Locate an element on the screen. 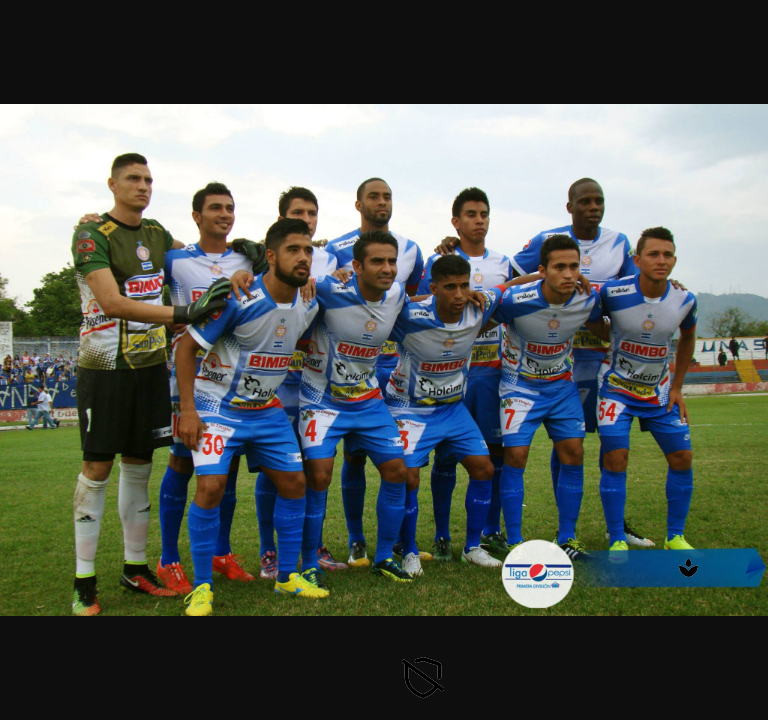 The width and height of the screenshot is (768, 720). security or protection is disabled is located at coordinates (423, 678).